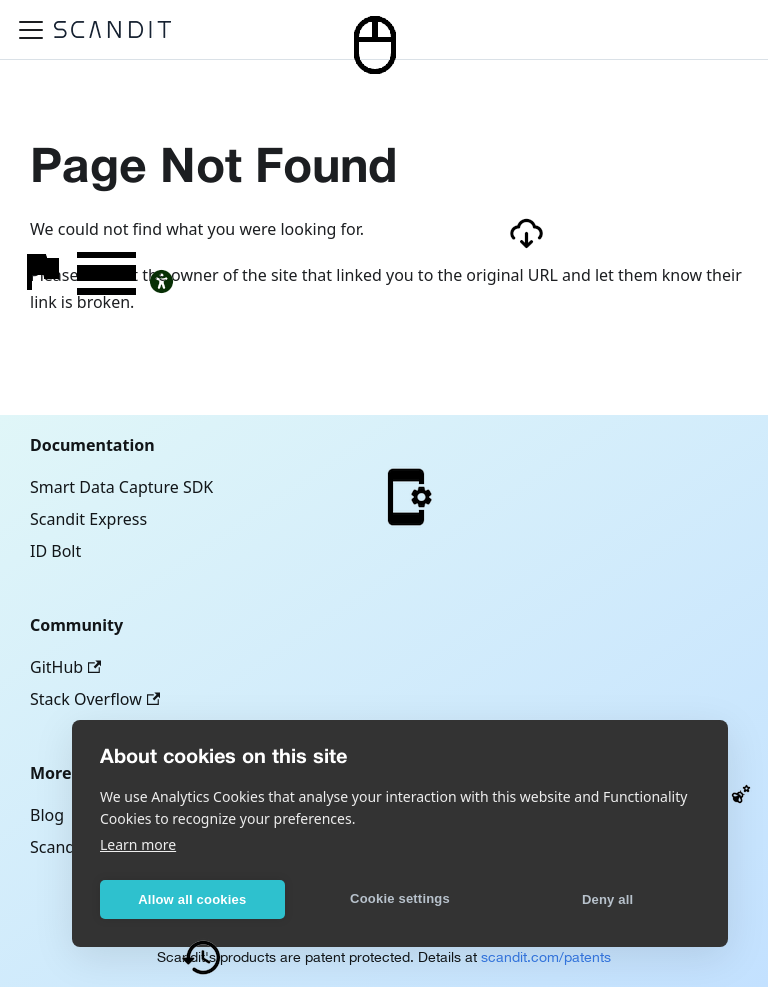  Describe the element at coordinates (406, 497) in the screenshot. I see `open app settings` at that location.